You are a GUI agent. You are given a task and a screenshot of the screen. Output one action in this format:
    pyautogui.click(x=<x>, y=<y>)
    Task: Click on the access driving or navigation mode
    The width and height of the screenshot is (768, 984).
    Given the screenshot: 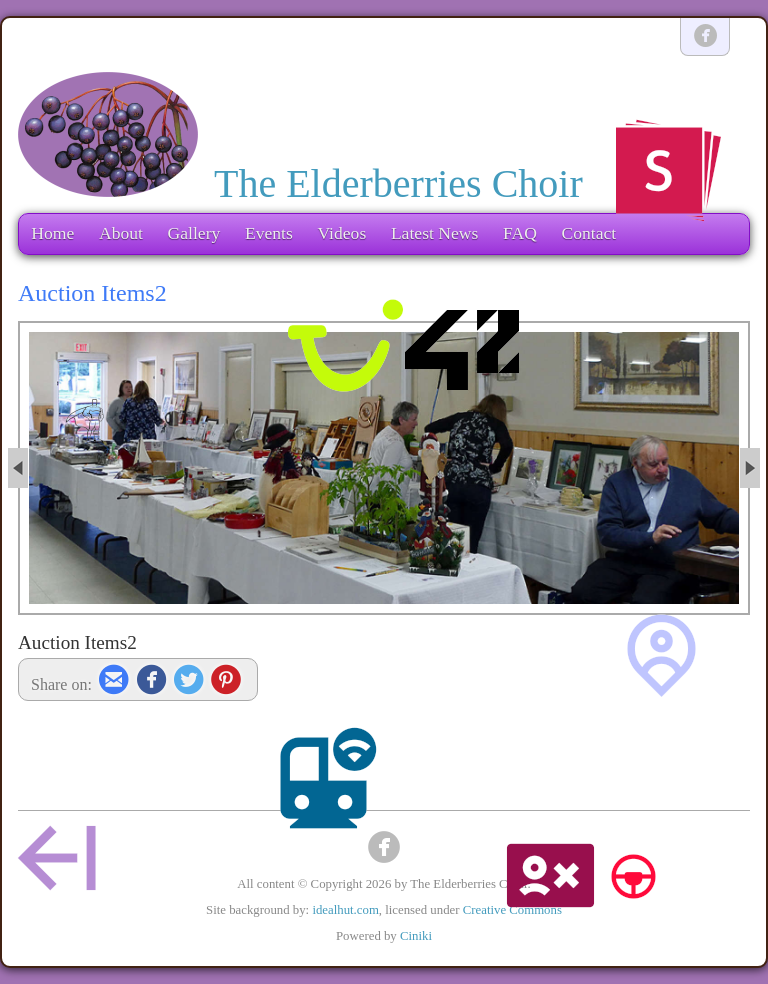 What is the action you would take?
    pyautogui.click(x=633, y=876)
    